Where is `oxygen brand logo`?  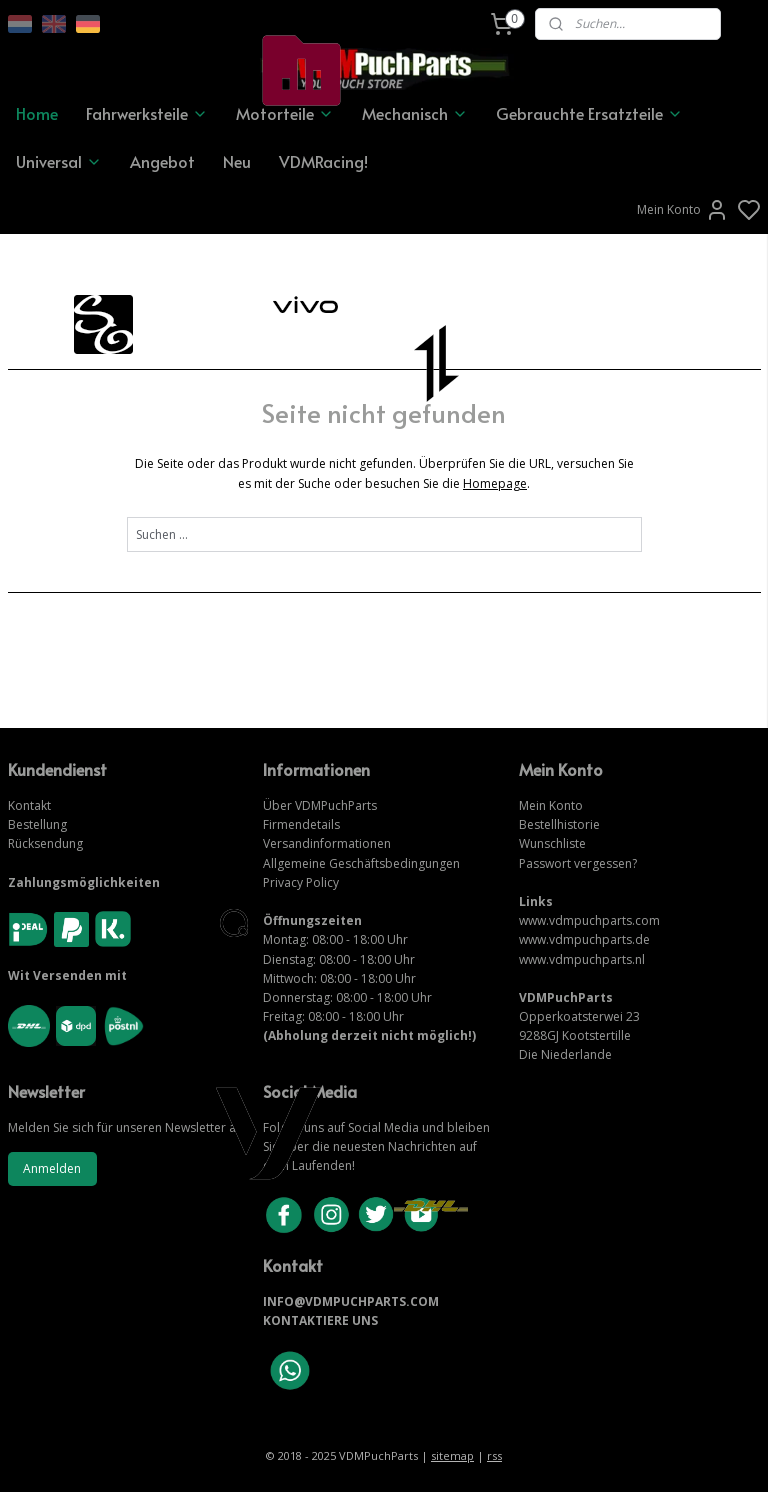 oxygen brand logo is located at coordinates (234, 923).